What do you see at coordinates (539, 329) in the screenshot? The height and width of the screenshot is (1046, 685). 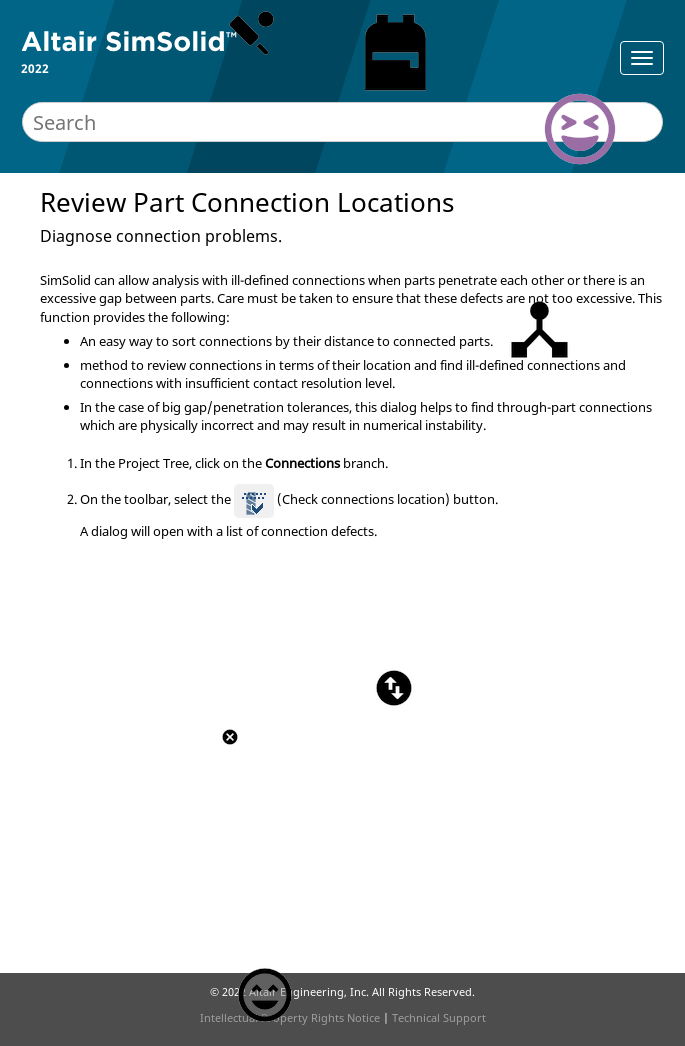 I see `connect or manage linked devices` at bounding box center [539, 329].